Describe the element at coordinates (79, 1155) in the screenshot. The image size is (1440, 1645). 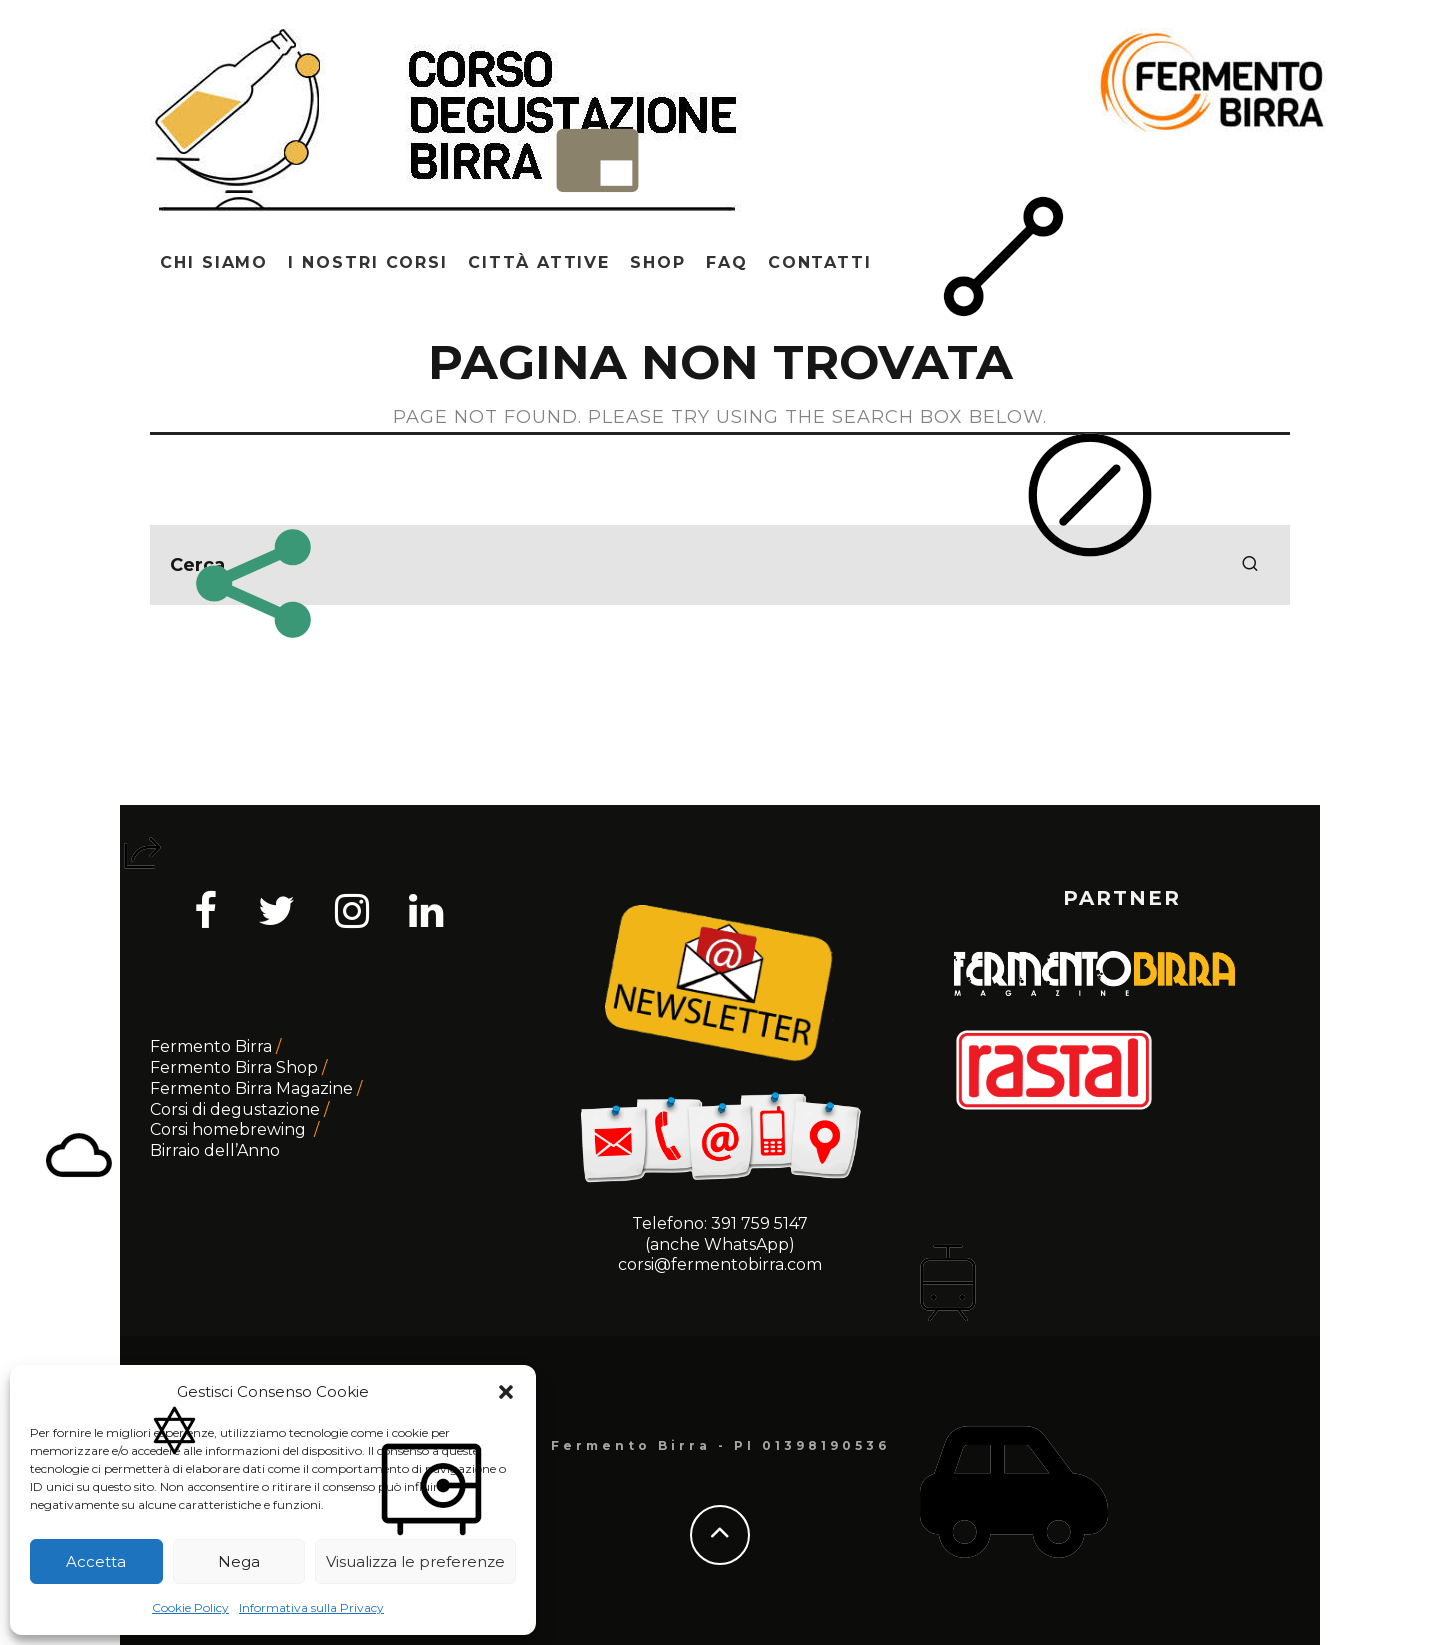
I see `cloud storage or sync status` at that location.